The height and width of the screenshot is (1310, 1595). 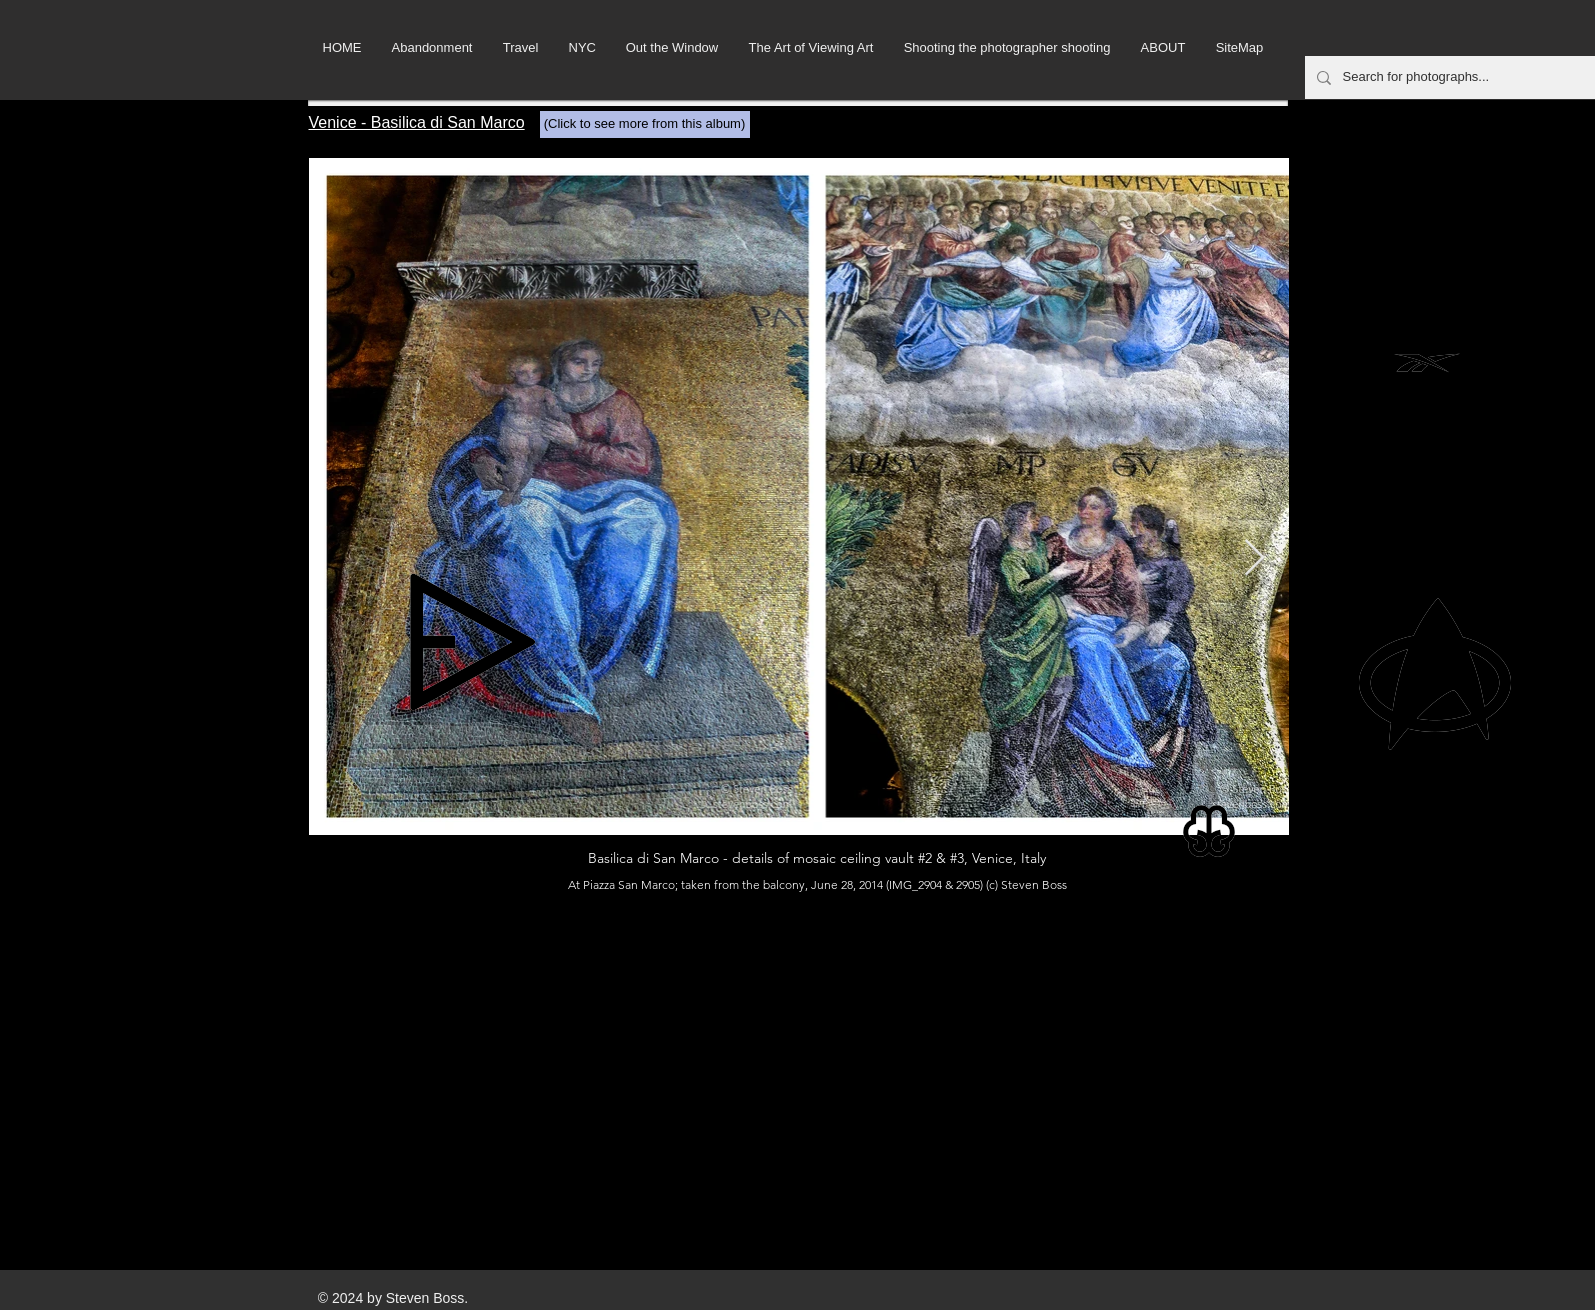 What do you see at coordinates (468, 642) in the screenshot?
I see `send a message` at bounding box center [468, 642].